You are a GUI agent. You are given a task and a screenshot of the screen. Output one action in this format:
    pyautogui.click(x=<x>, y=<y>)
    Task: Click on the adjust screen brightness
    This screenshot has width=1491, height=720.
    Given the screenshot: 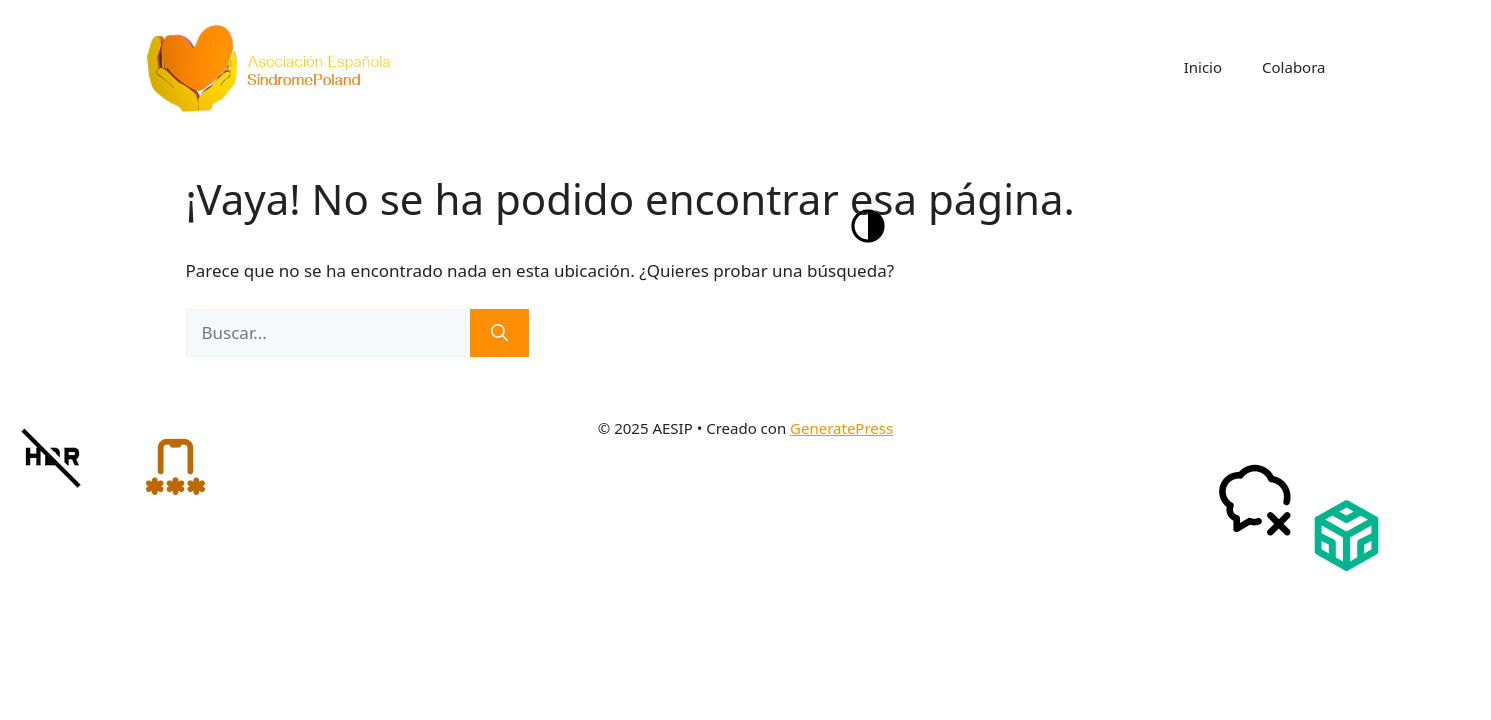 What is the action you would take?
    pyautogui.click(x=868, y=226)
    